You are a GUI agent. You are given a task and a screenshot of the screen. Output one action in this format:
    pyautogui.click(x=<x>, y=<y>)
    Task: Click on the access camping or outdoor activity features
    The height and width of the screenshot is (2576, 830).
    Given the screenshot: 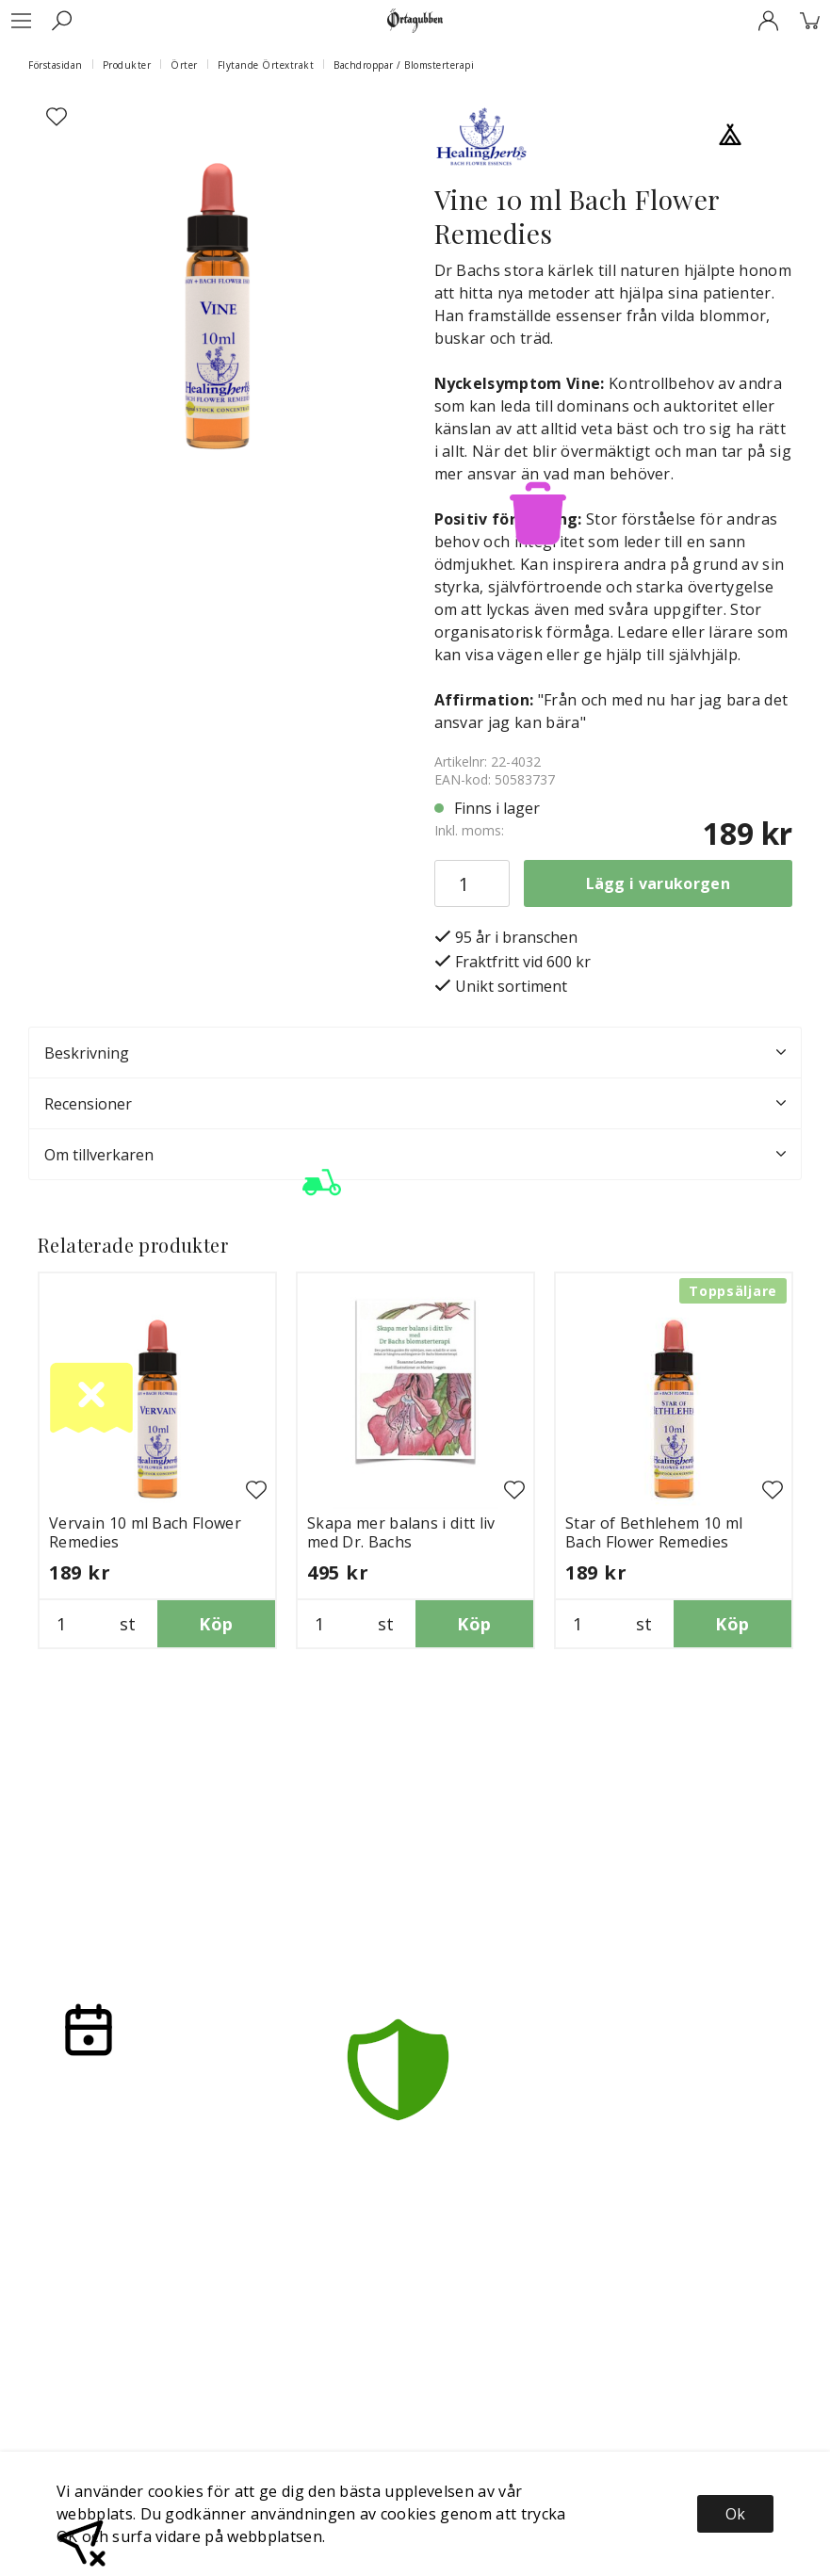 What is the action you would take?
    pyautogui.click(x=730, y=136)
    